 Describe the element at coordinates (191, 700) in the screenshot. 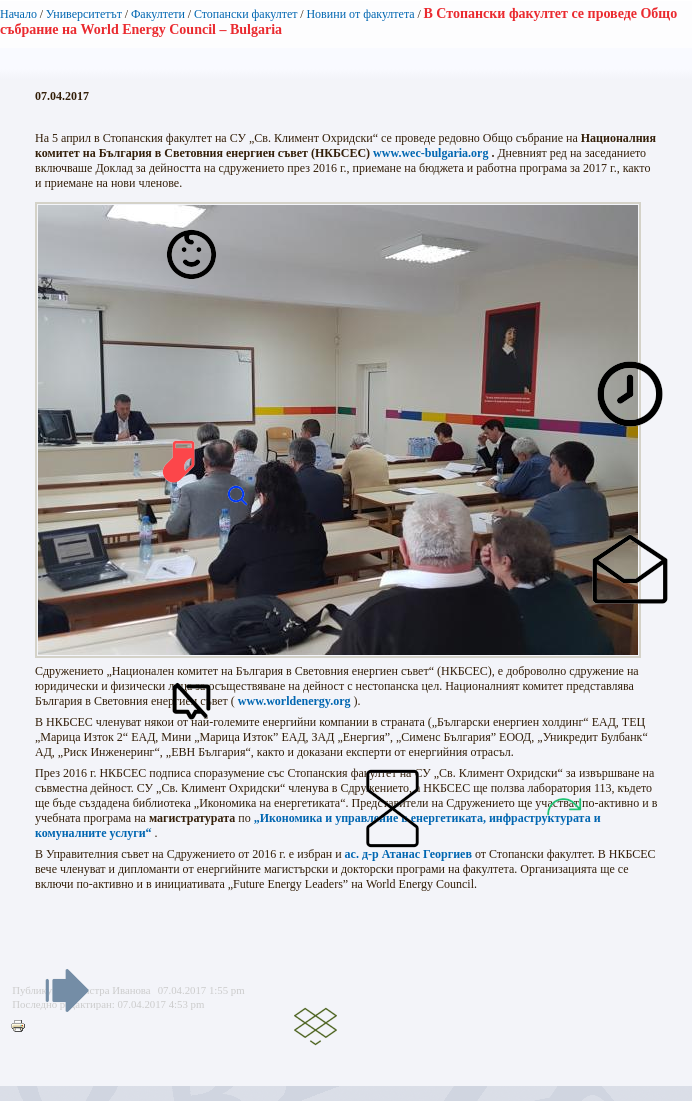

I see `mute or disable chat notifications` at that location.